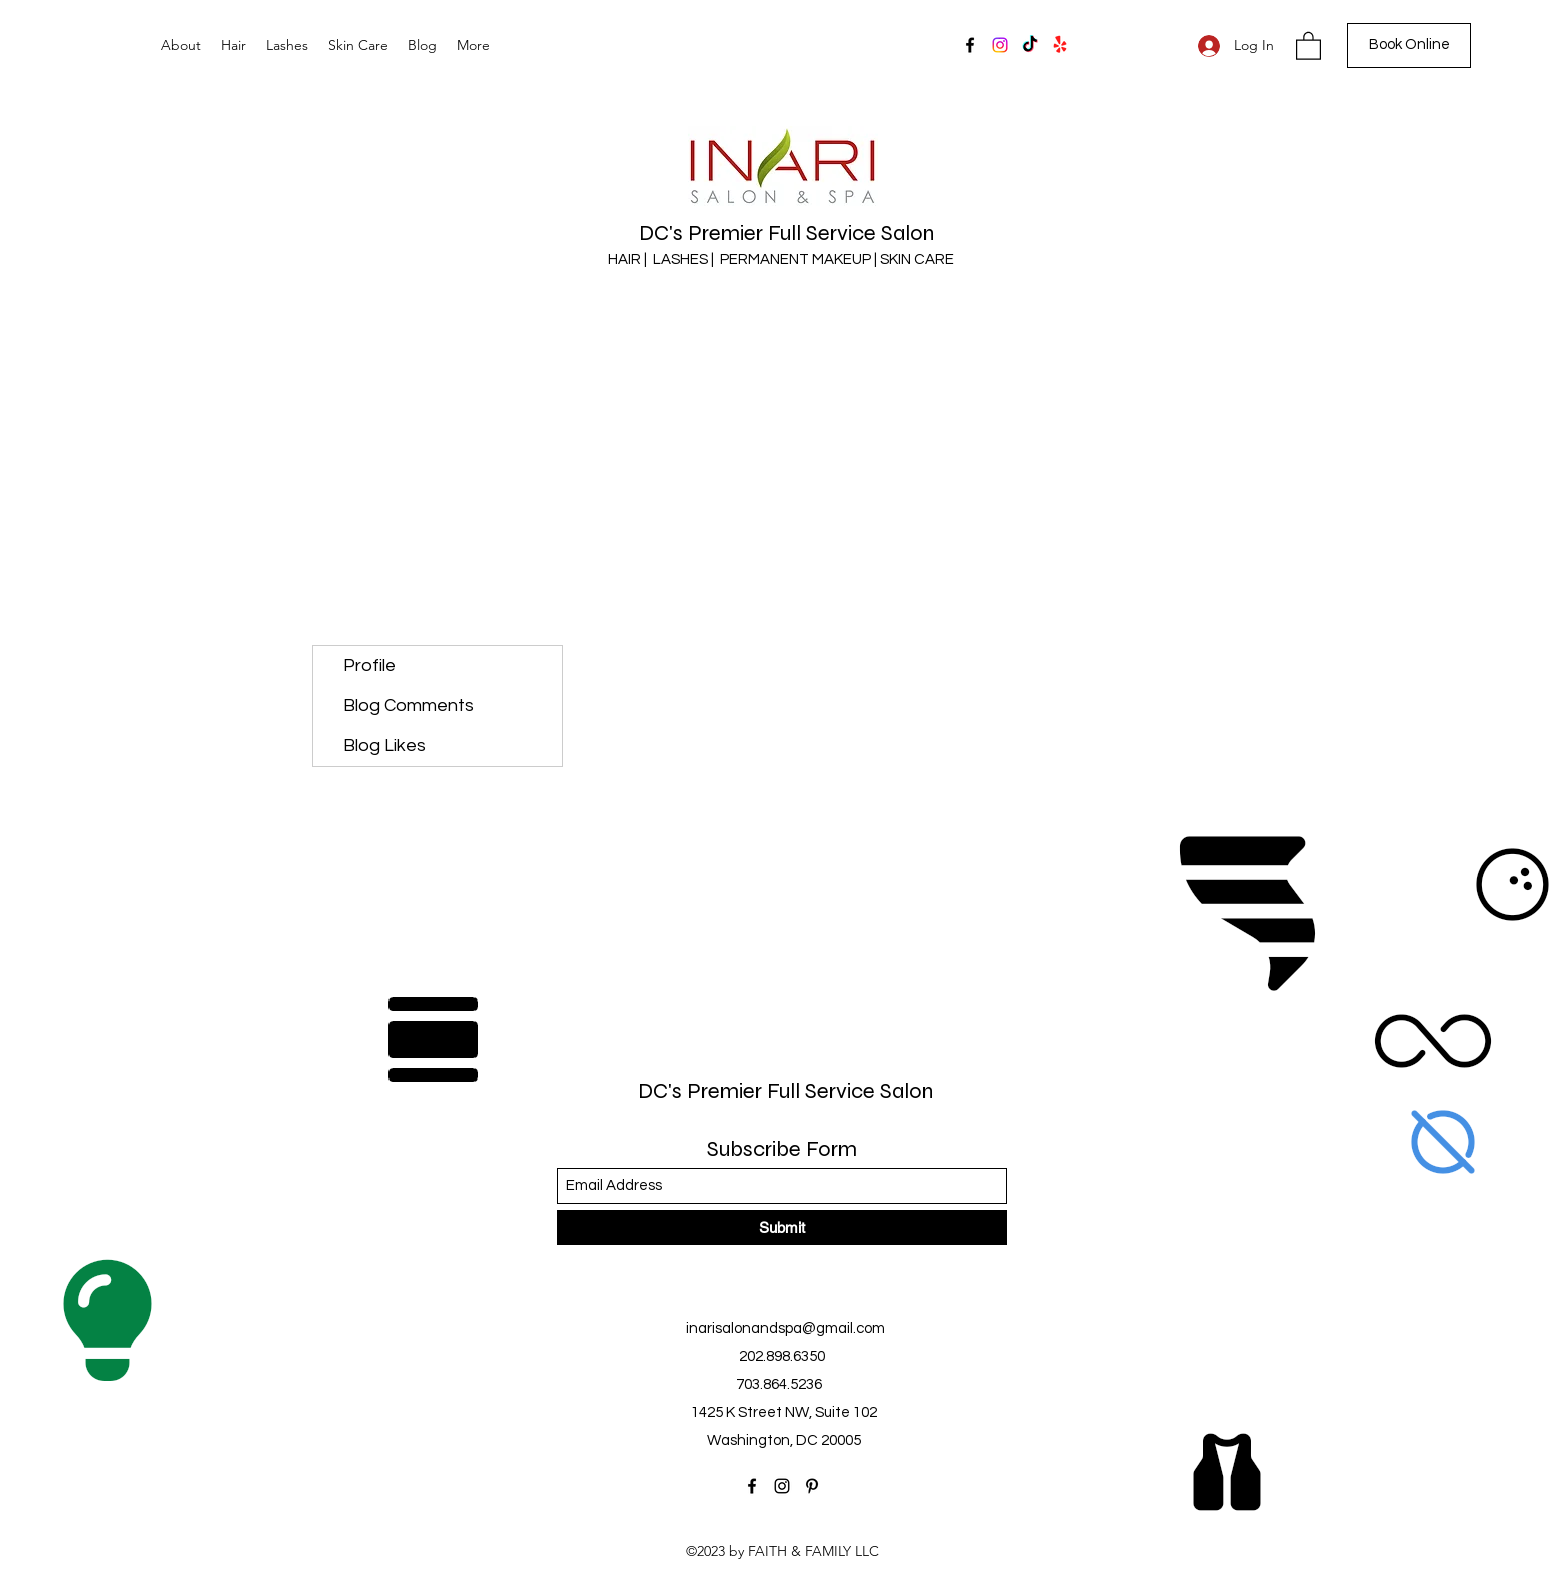 Image resolution: width=1564 pixels, height=1590 pixels. What do you see at coordinates (435, 1039) in the screenshot?
I see `switch to day view in calendar` at bounding box center [435, 1039].